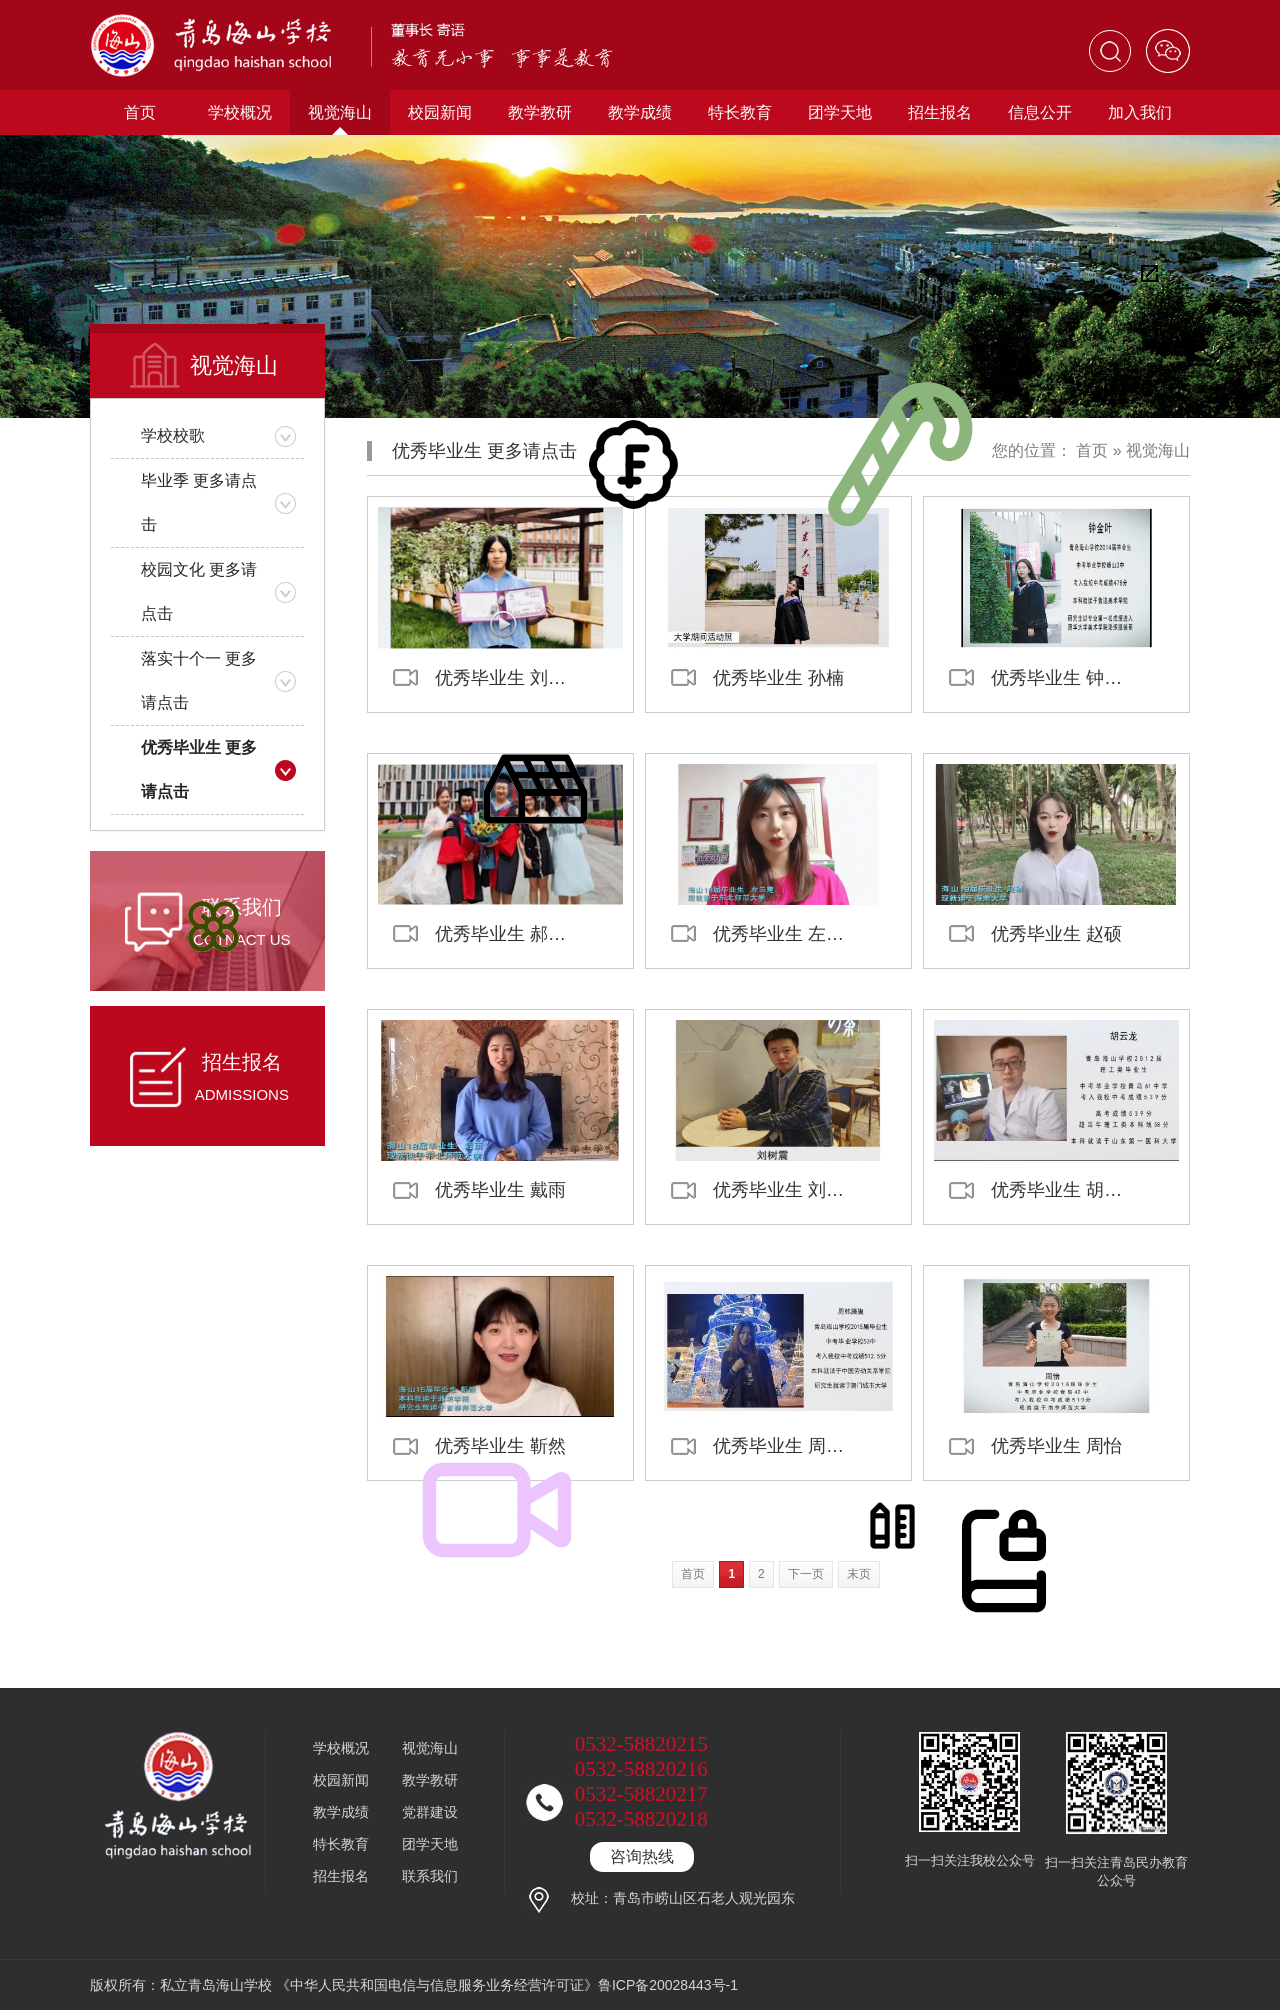  What do you see at coordinates (1149, 273) in the screenshot?
I see `open link in a new window or tab` at bounding box center [1149, 273].